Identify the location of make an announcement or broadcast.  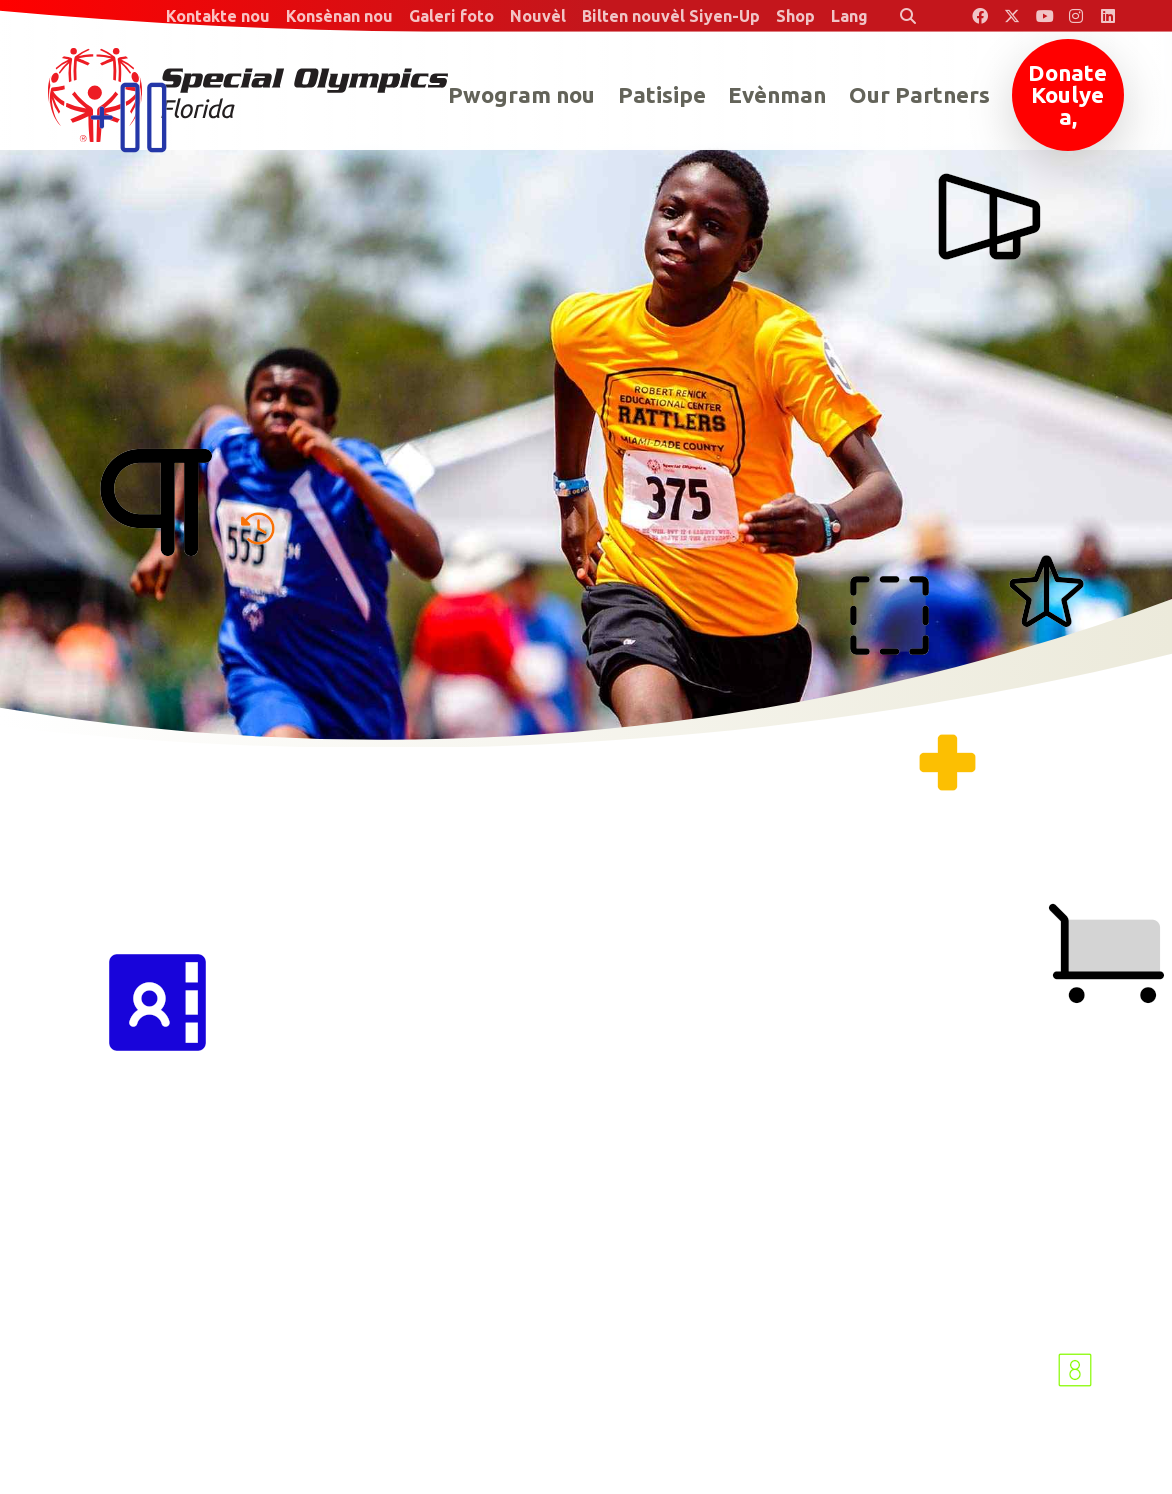
(985, 220).